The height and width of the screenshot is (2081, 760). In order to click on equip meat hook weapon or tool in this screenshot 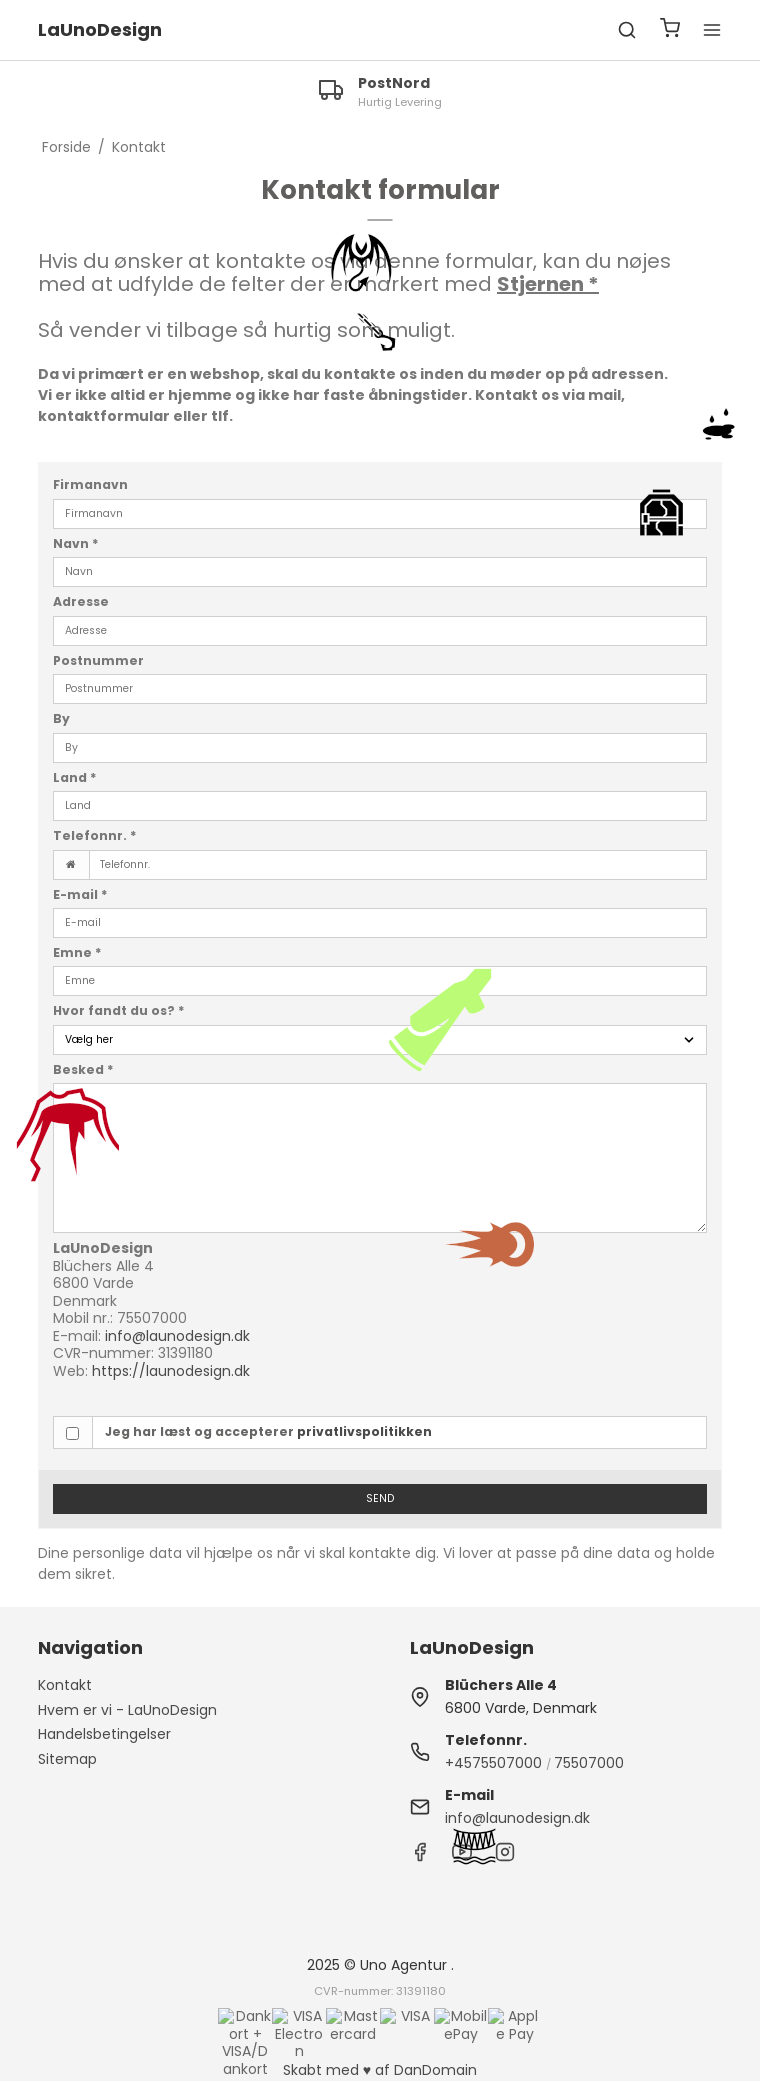, I will do `click(376, 332)`.